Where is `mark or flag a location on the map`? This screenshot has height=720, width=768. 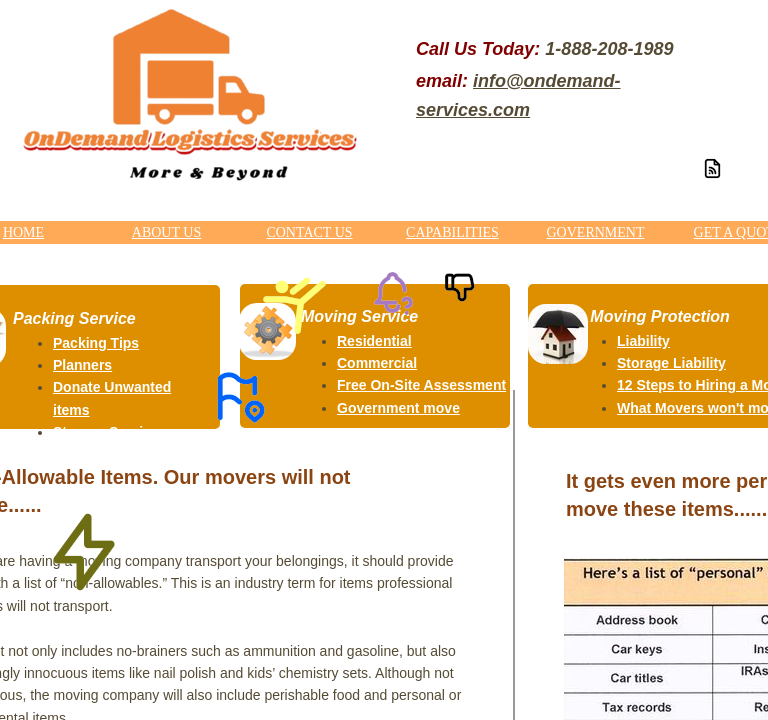 mark or flag a location on the map is located at coordinates (237, 395).